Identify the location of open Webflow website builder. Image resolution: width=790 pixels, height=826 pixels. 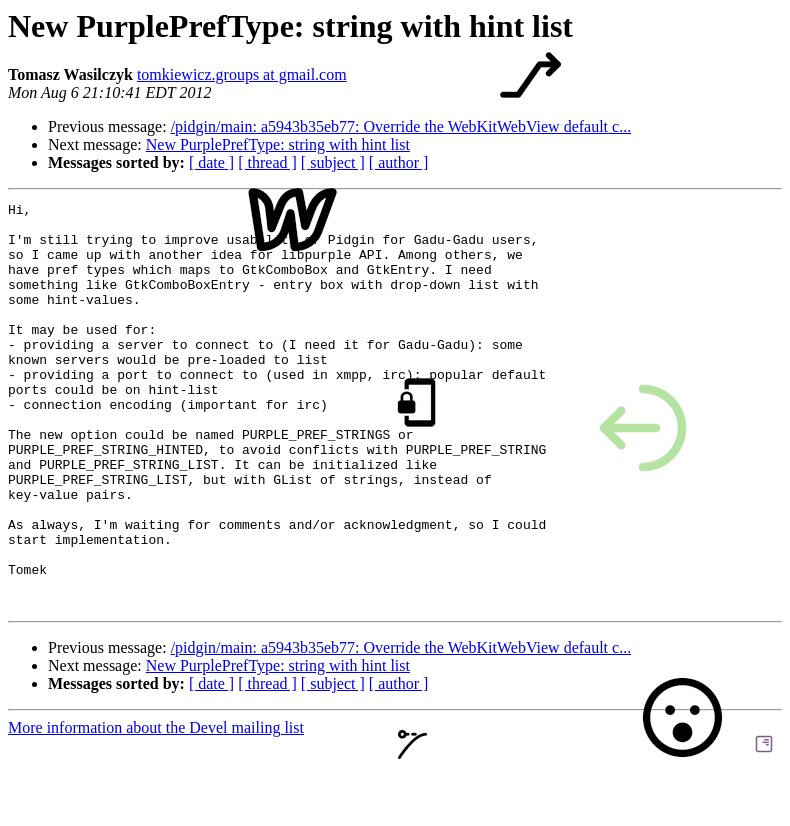
(290, 217).